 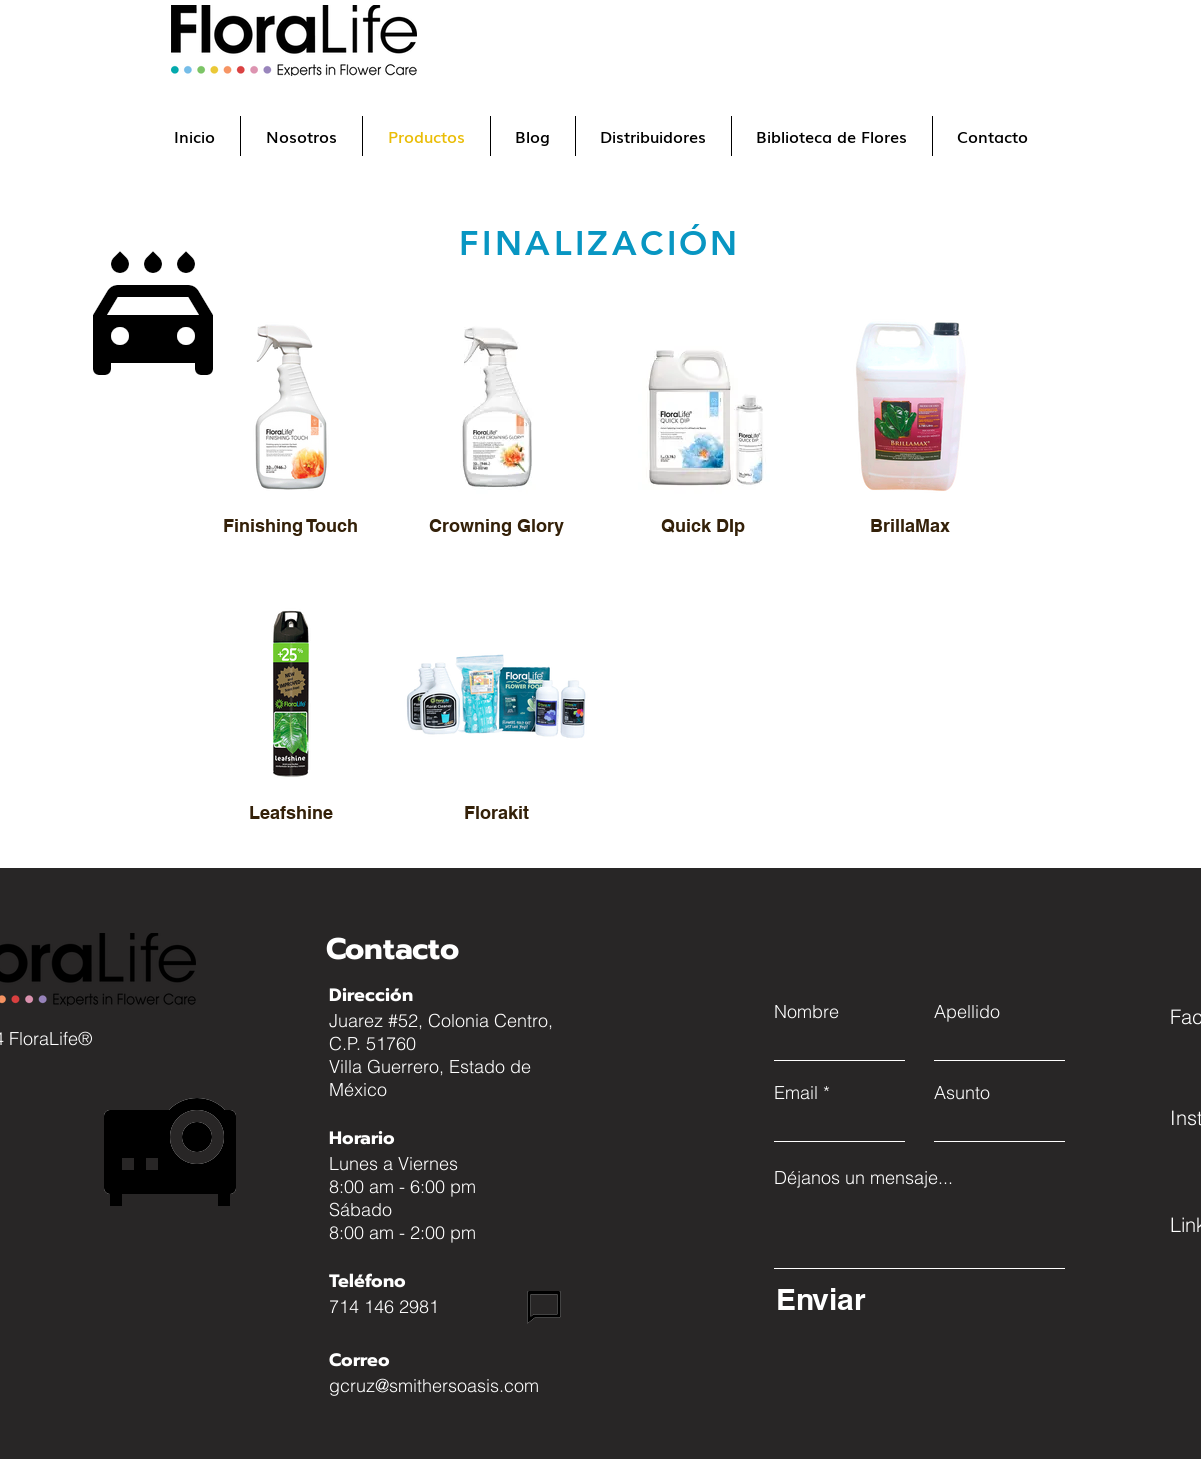 What do you see at coordinates (544, 1306) in the screenshot?
I see `open chat or messaging` at bounding box center [544, 1306].